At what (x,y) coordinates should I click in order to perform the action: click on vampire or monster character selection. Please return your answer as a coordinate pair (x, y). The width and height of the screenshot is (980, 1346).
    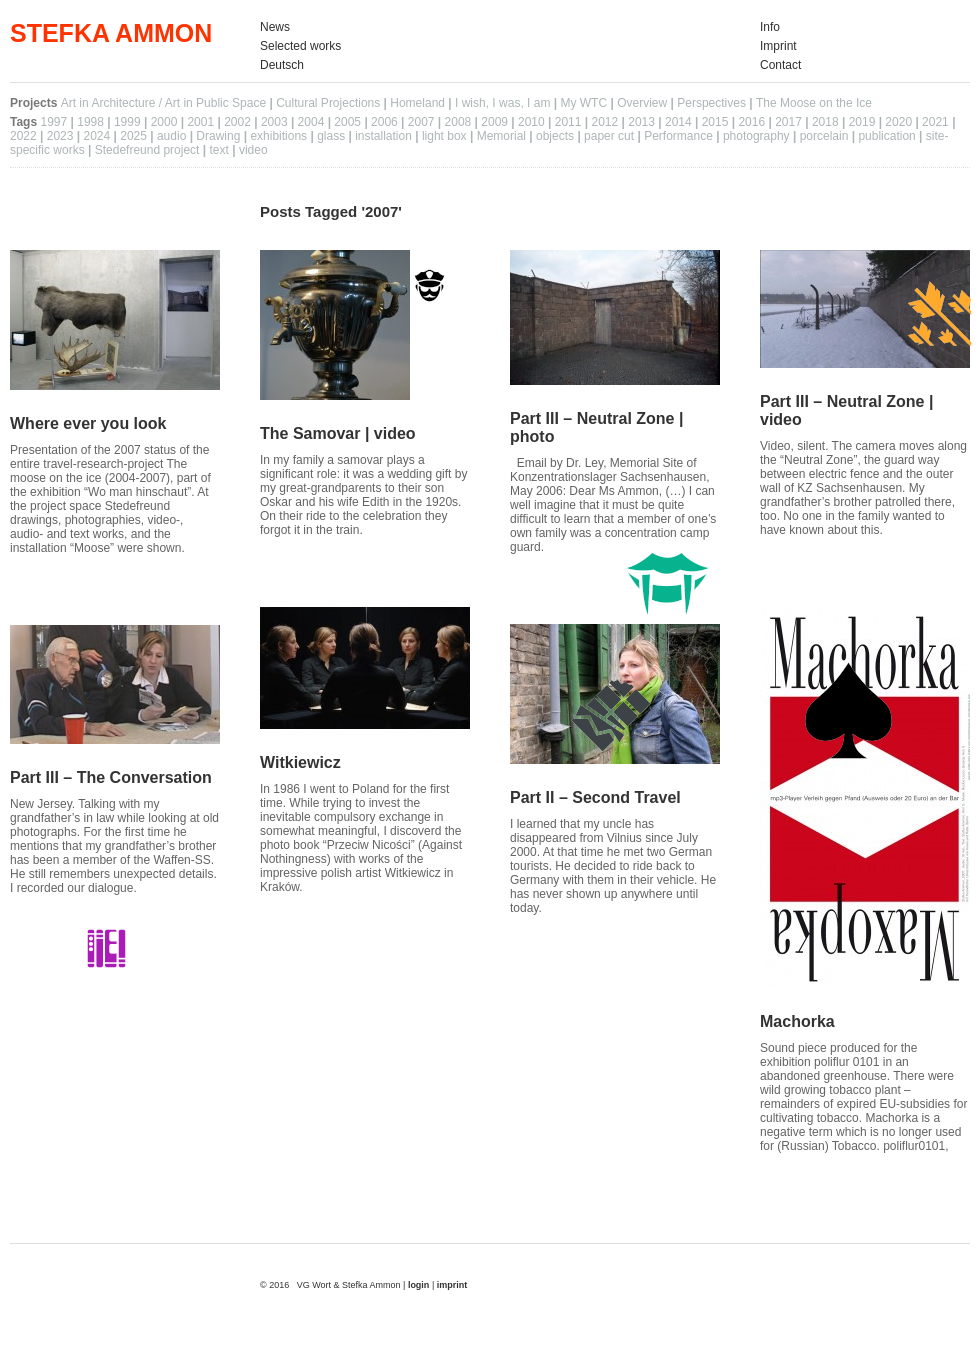
    Looking at the image, I should click on (668, 581).